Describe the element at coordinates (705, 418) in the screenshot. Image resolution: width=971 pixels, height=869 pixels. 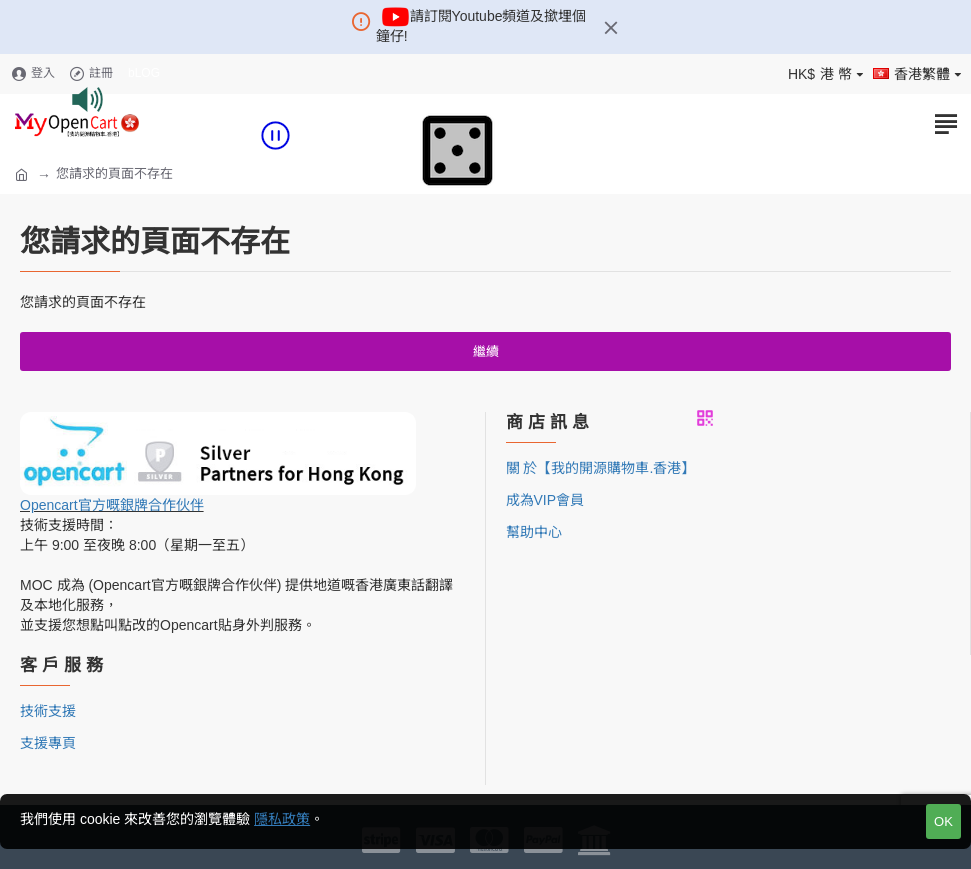
I see `scan or generate a QR code` at that location.